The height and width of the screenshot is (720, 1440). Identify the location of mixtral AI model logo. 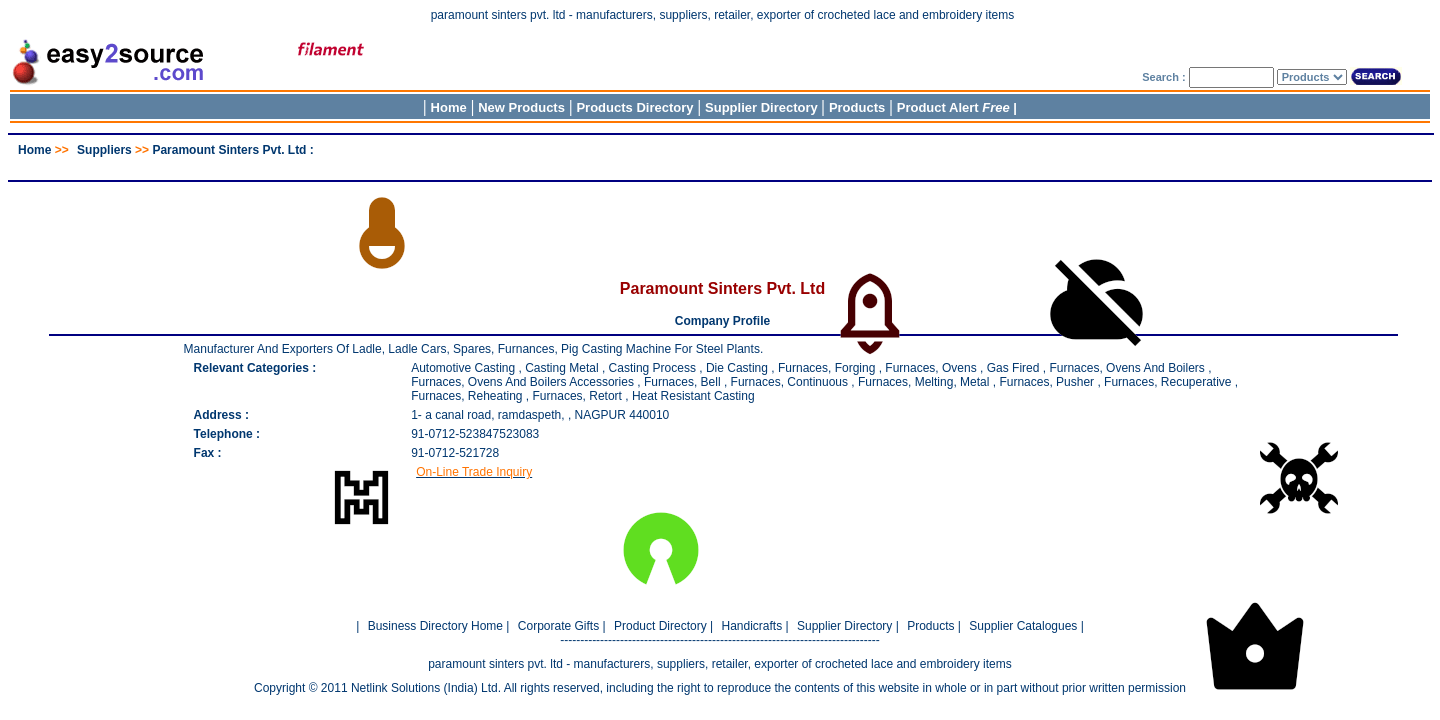
(361, 497).